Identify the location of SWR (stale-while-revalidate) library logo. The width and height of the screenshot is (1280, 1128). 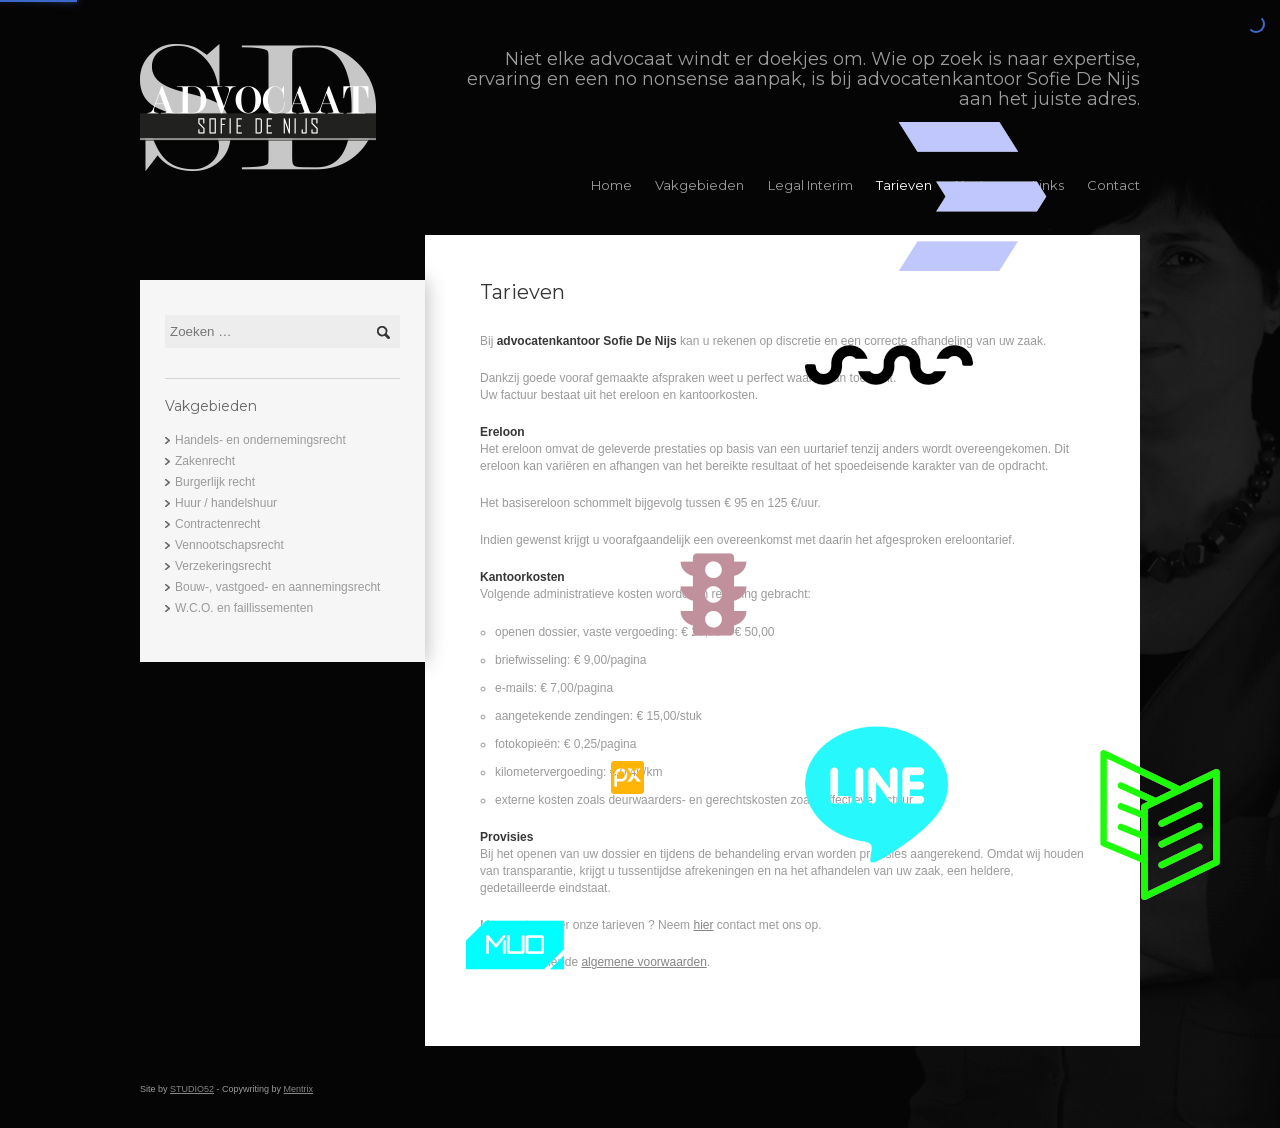
(889, 365).